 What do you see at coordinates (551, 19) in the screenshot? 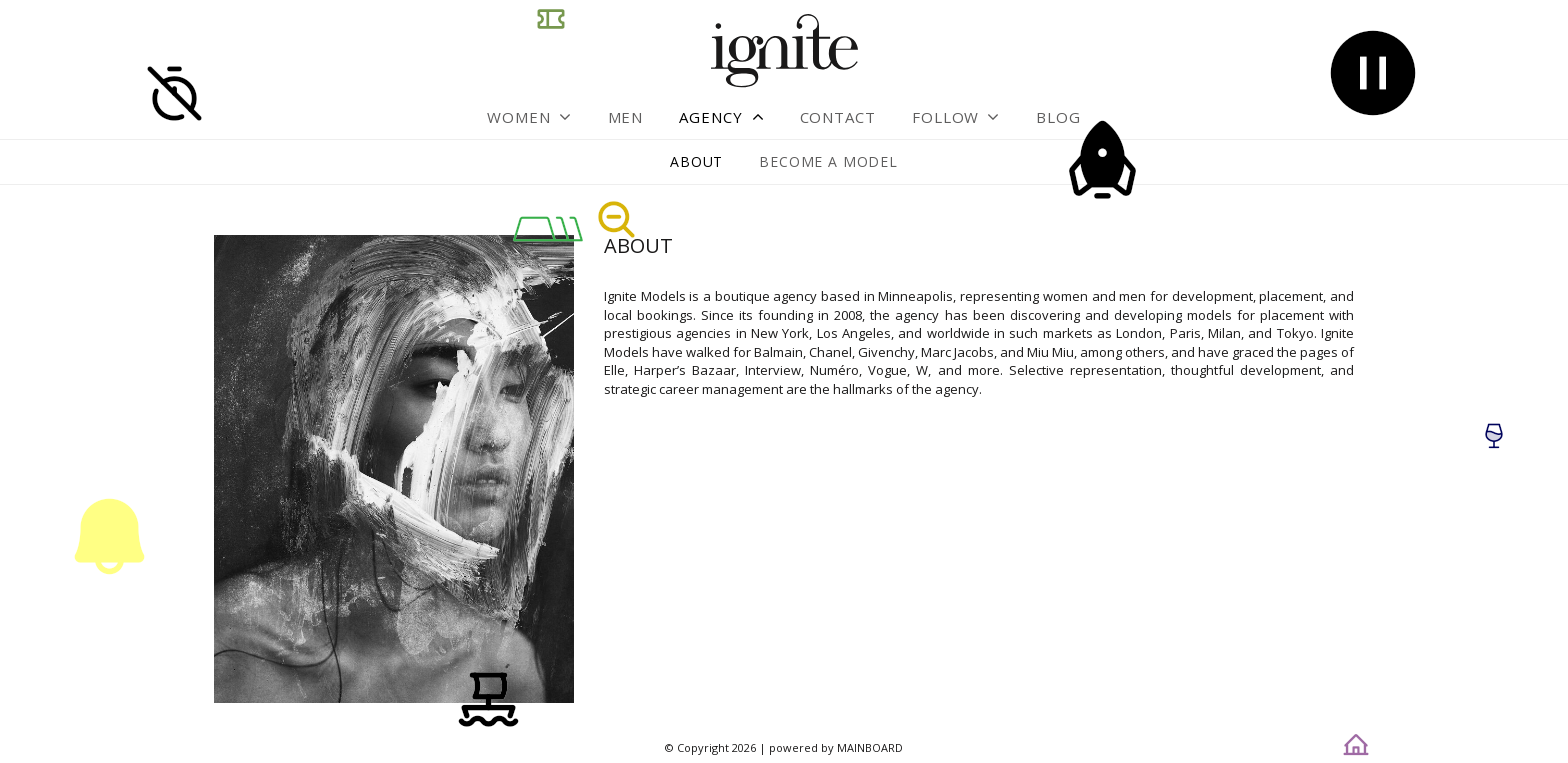
I see `view your tickets or passes` at bounding box center [551, 19].